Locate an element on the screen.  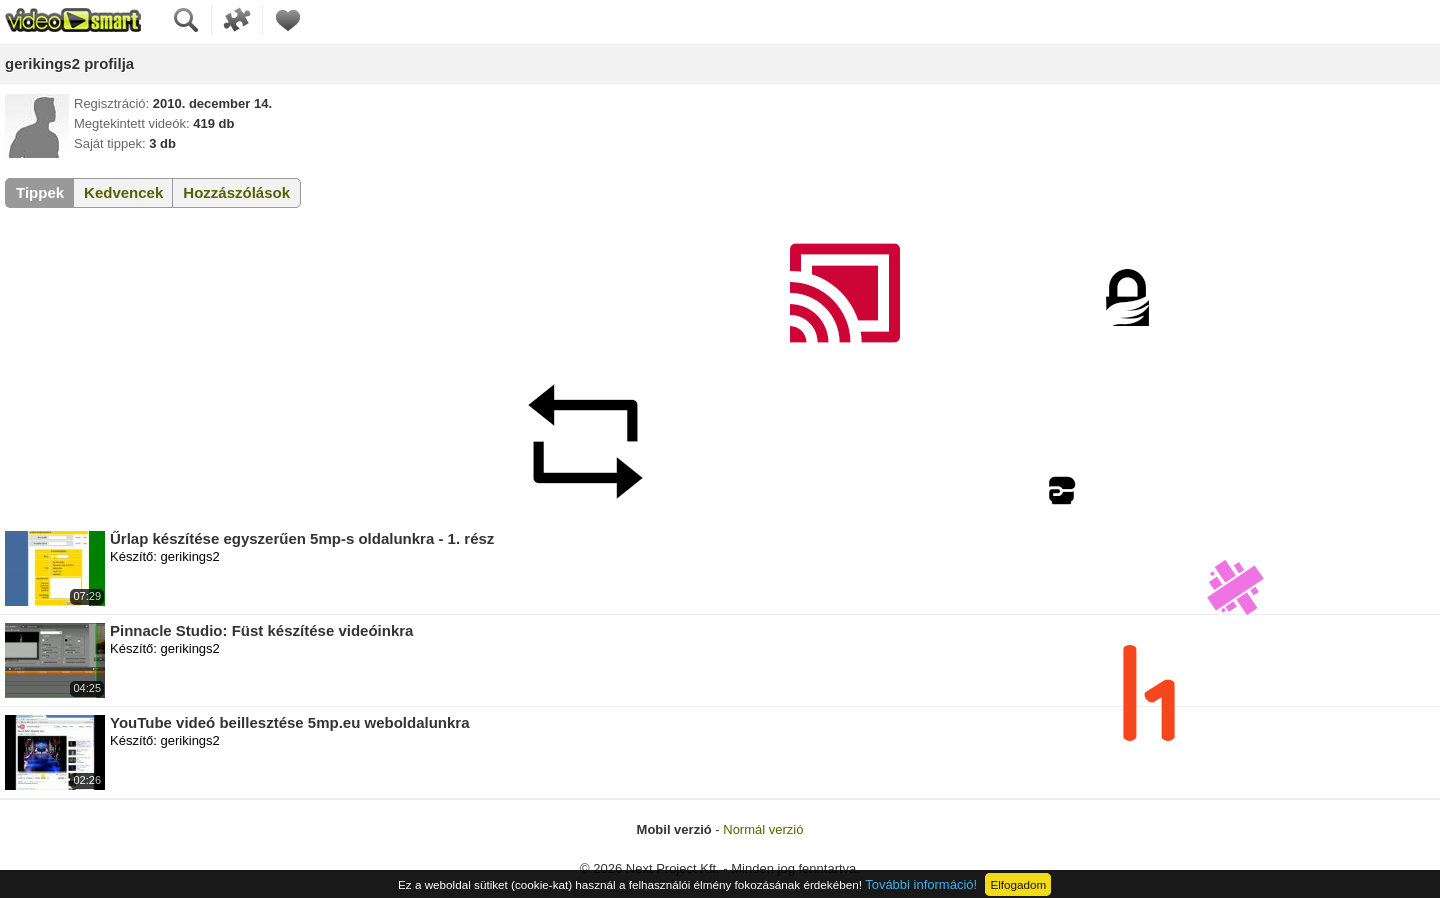
visit hackerone bug bounty platform is located at coordinates (1149, 693).